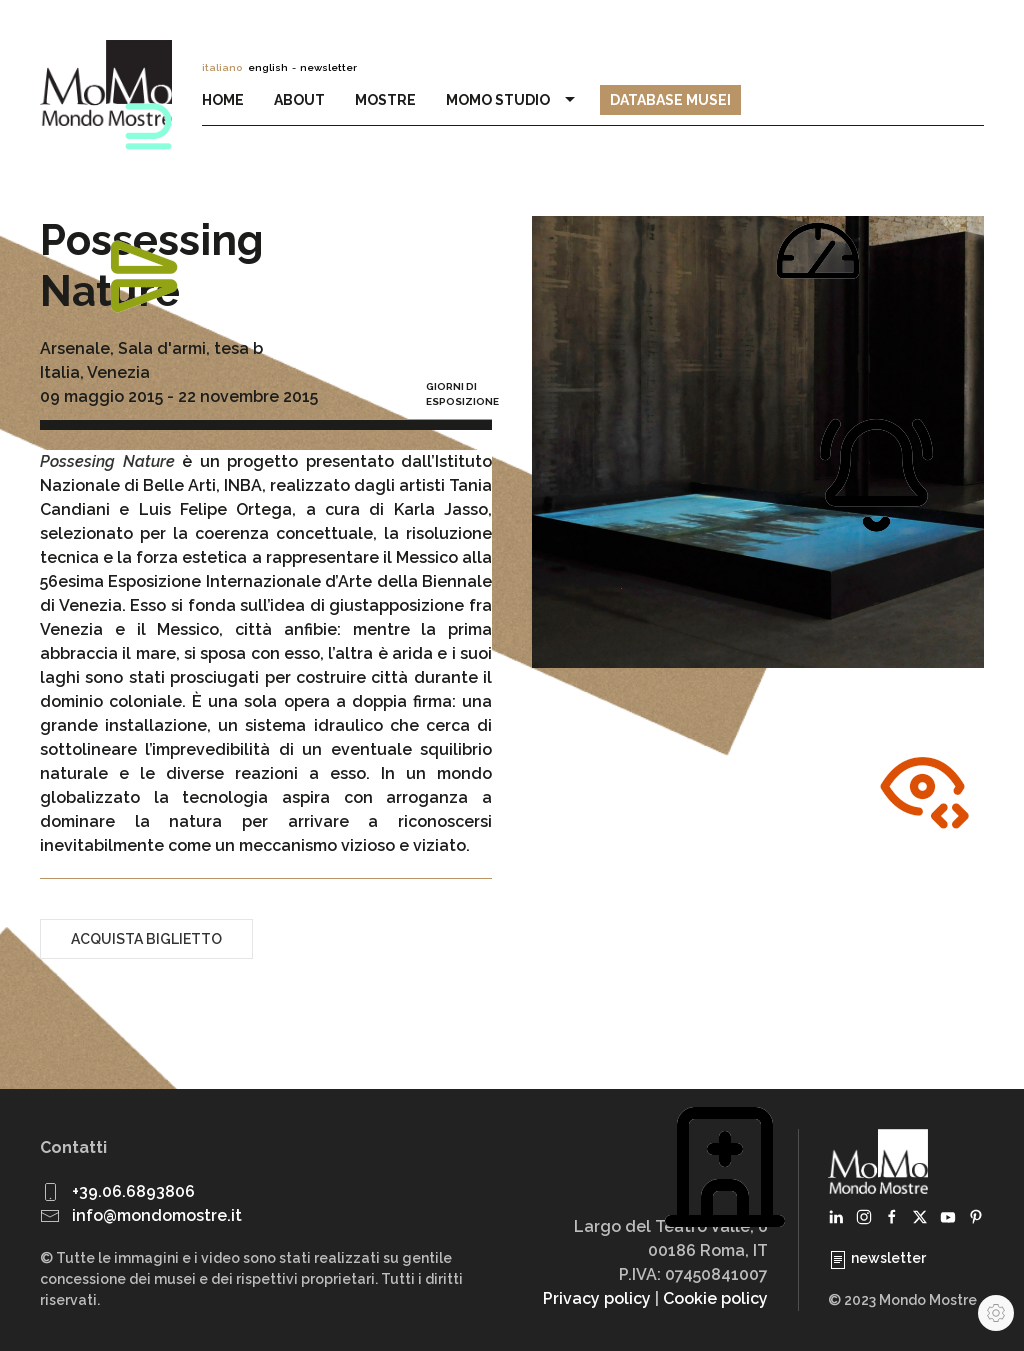  I want to click on view performance or speed metrics, so click(818, 255).